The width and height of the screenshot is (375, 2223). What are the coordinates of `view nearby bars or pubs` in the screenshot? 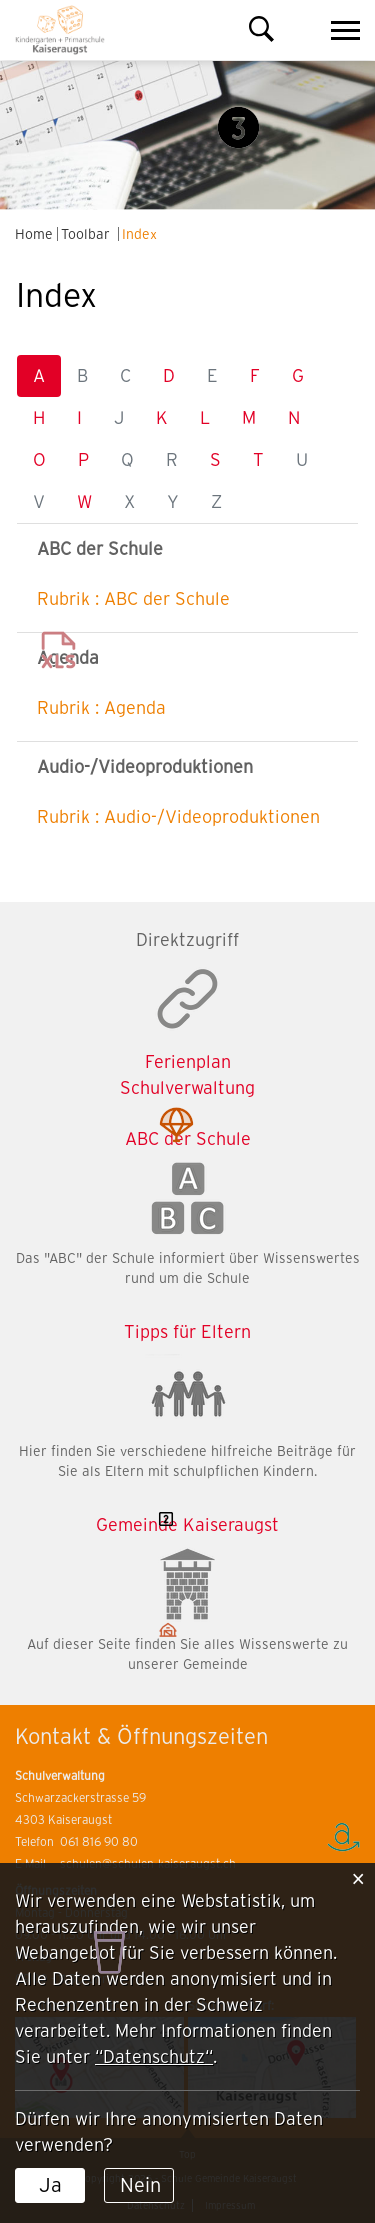 It's located at (109, 1951).